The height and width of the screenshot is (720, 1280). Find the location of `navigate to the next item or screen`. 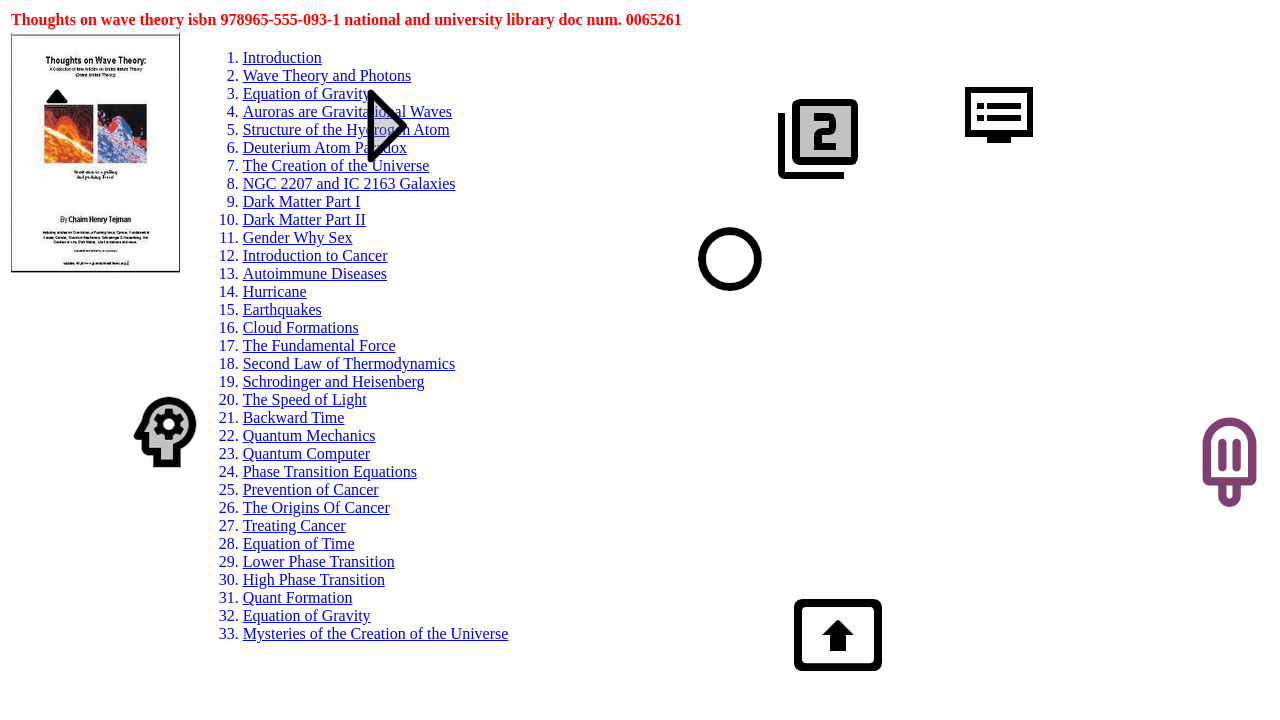

navigate to the next item or screen is located at coordinates (384, 126).